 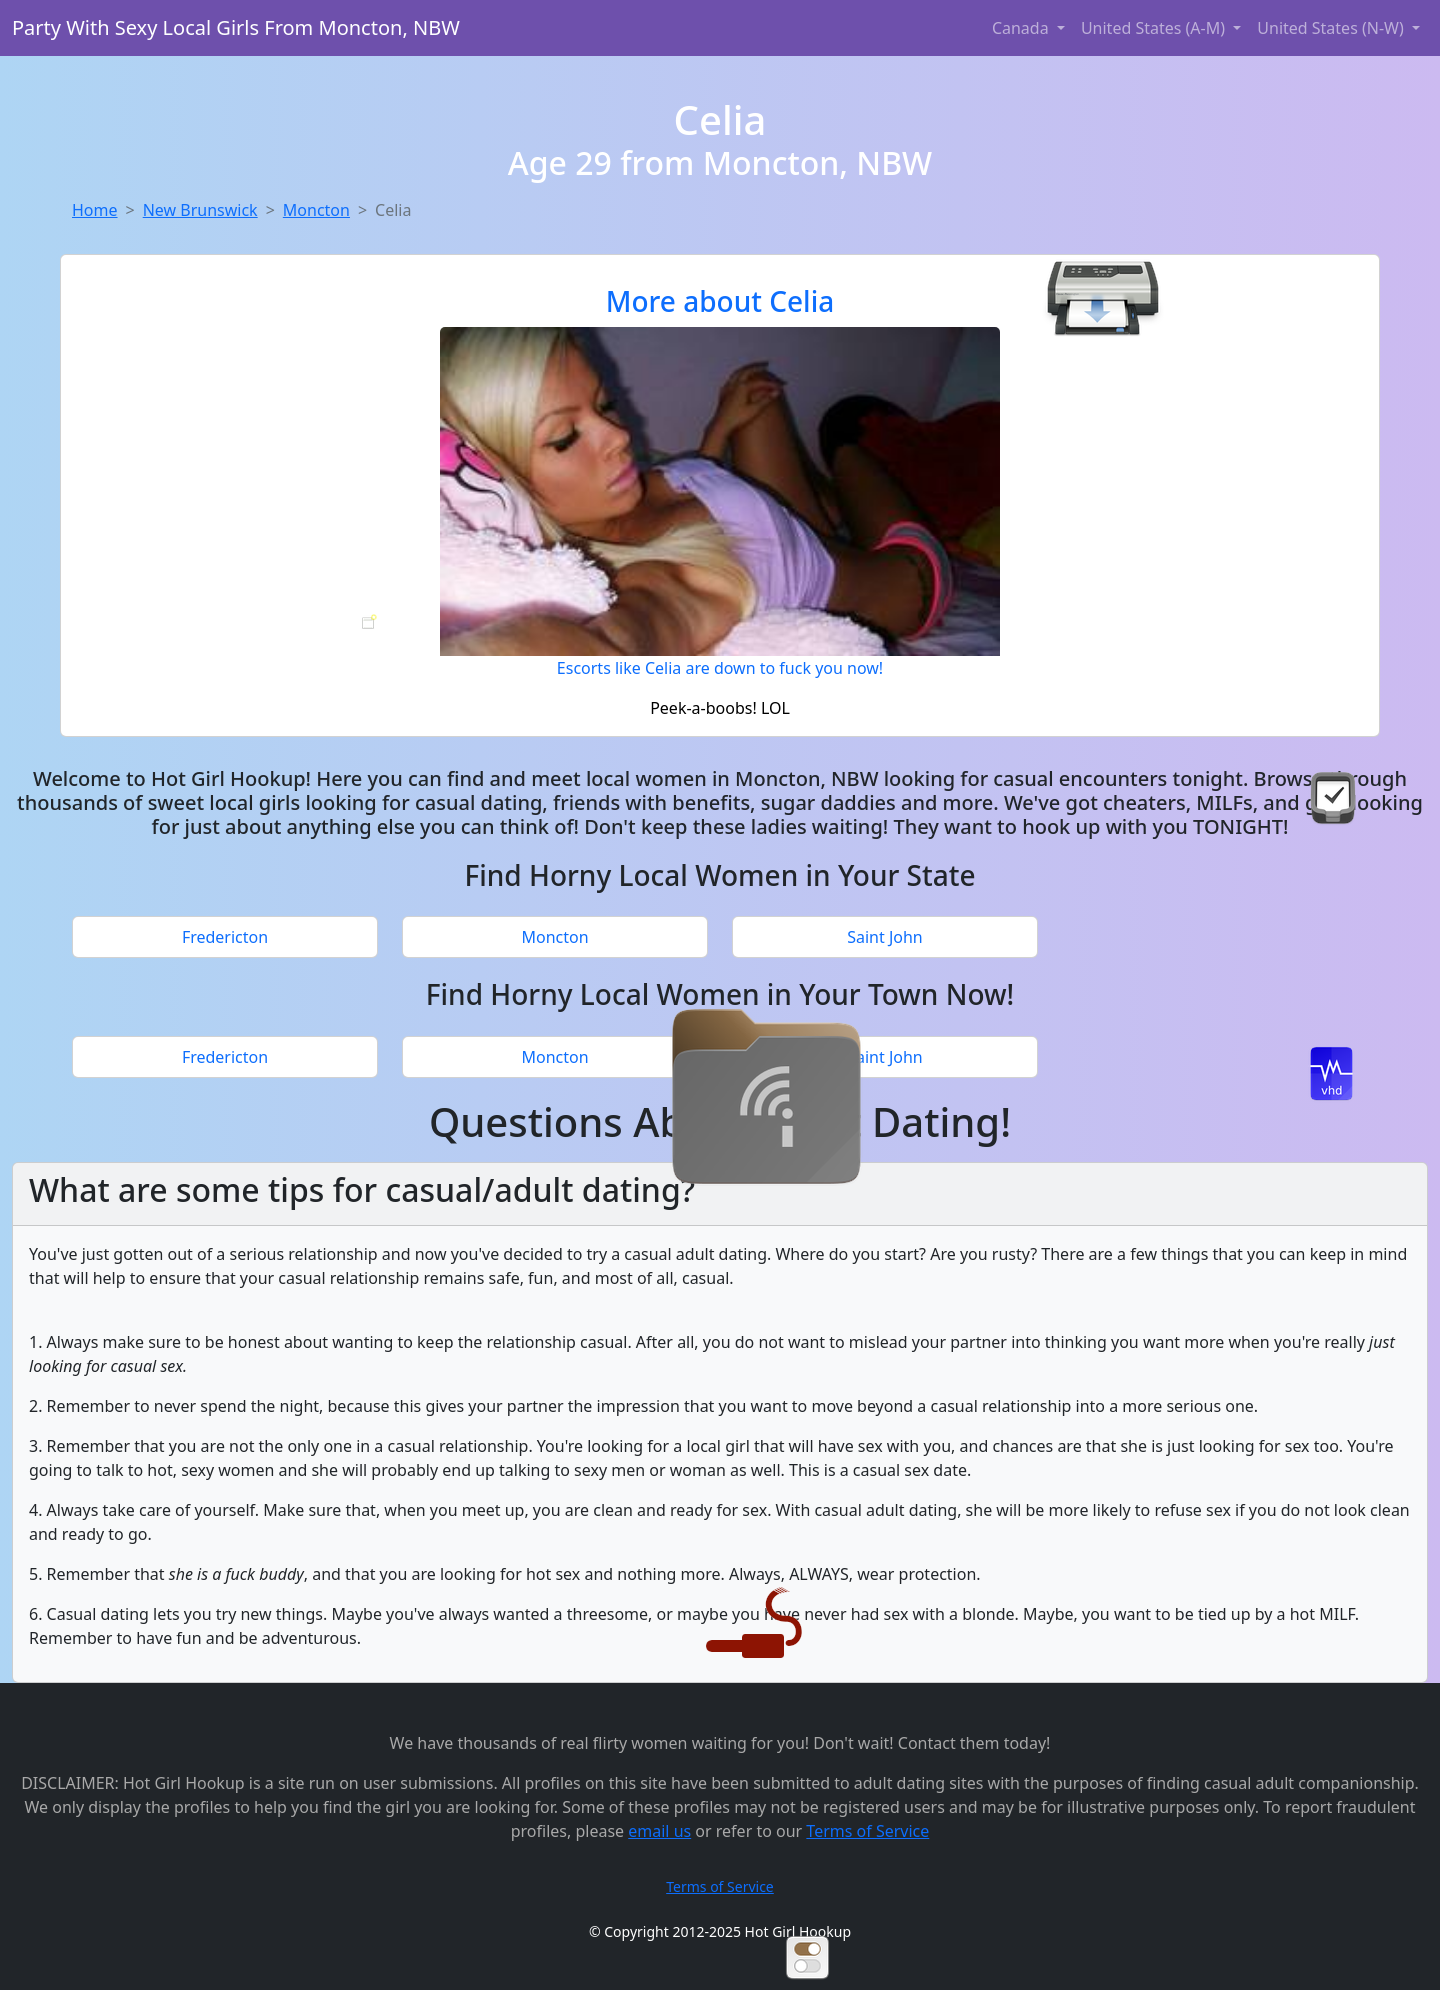 I want to click on virtualbox virtual hard disk file, so click(x=1331, y=1073).